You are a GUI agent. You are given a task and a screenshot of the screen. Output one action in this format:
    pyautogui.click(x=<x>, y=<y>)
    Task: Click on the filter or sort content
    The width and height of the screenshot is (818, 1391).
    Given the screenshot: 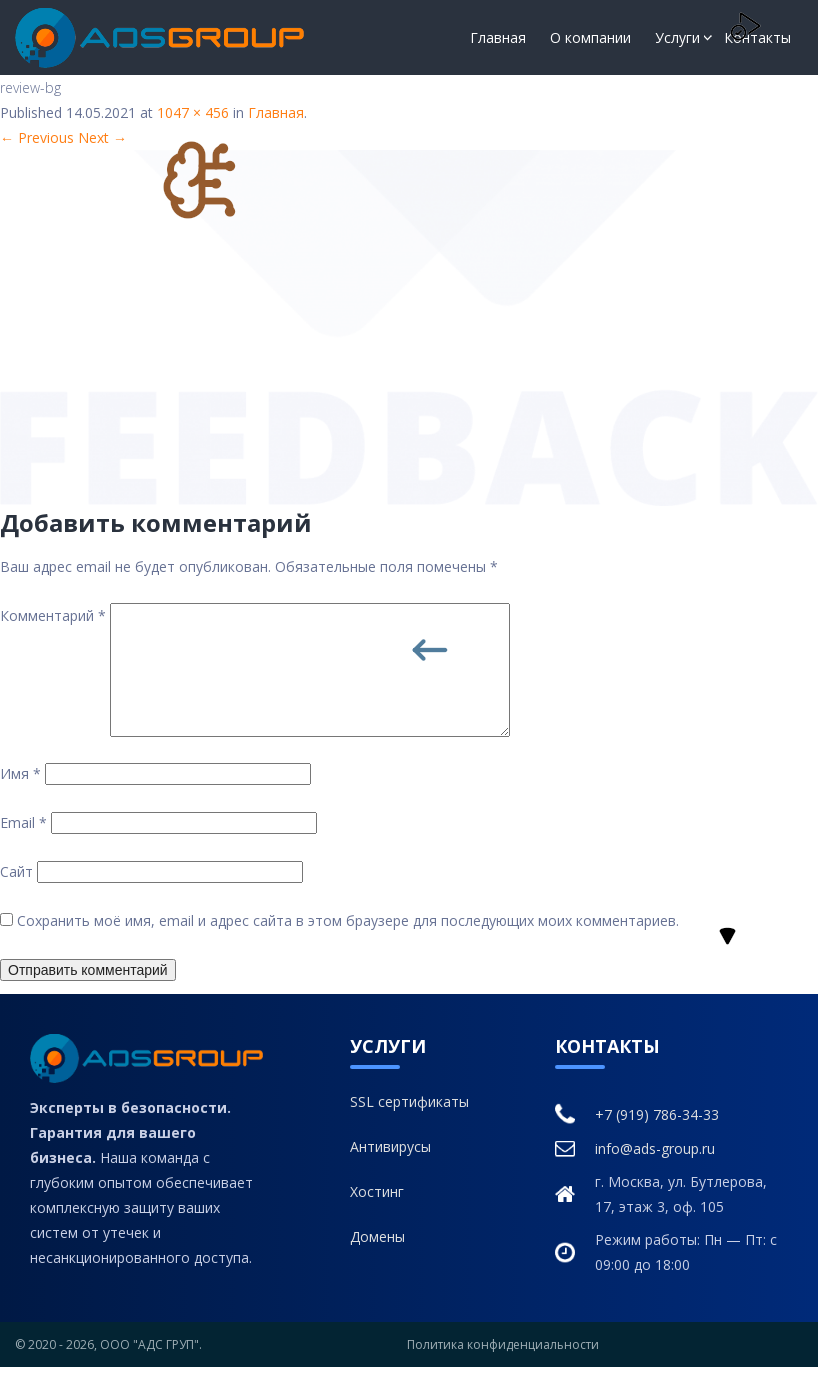 What is the action you would take?
    pyautogui.click(x=727, y=936)
    